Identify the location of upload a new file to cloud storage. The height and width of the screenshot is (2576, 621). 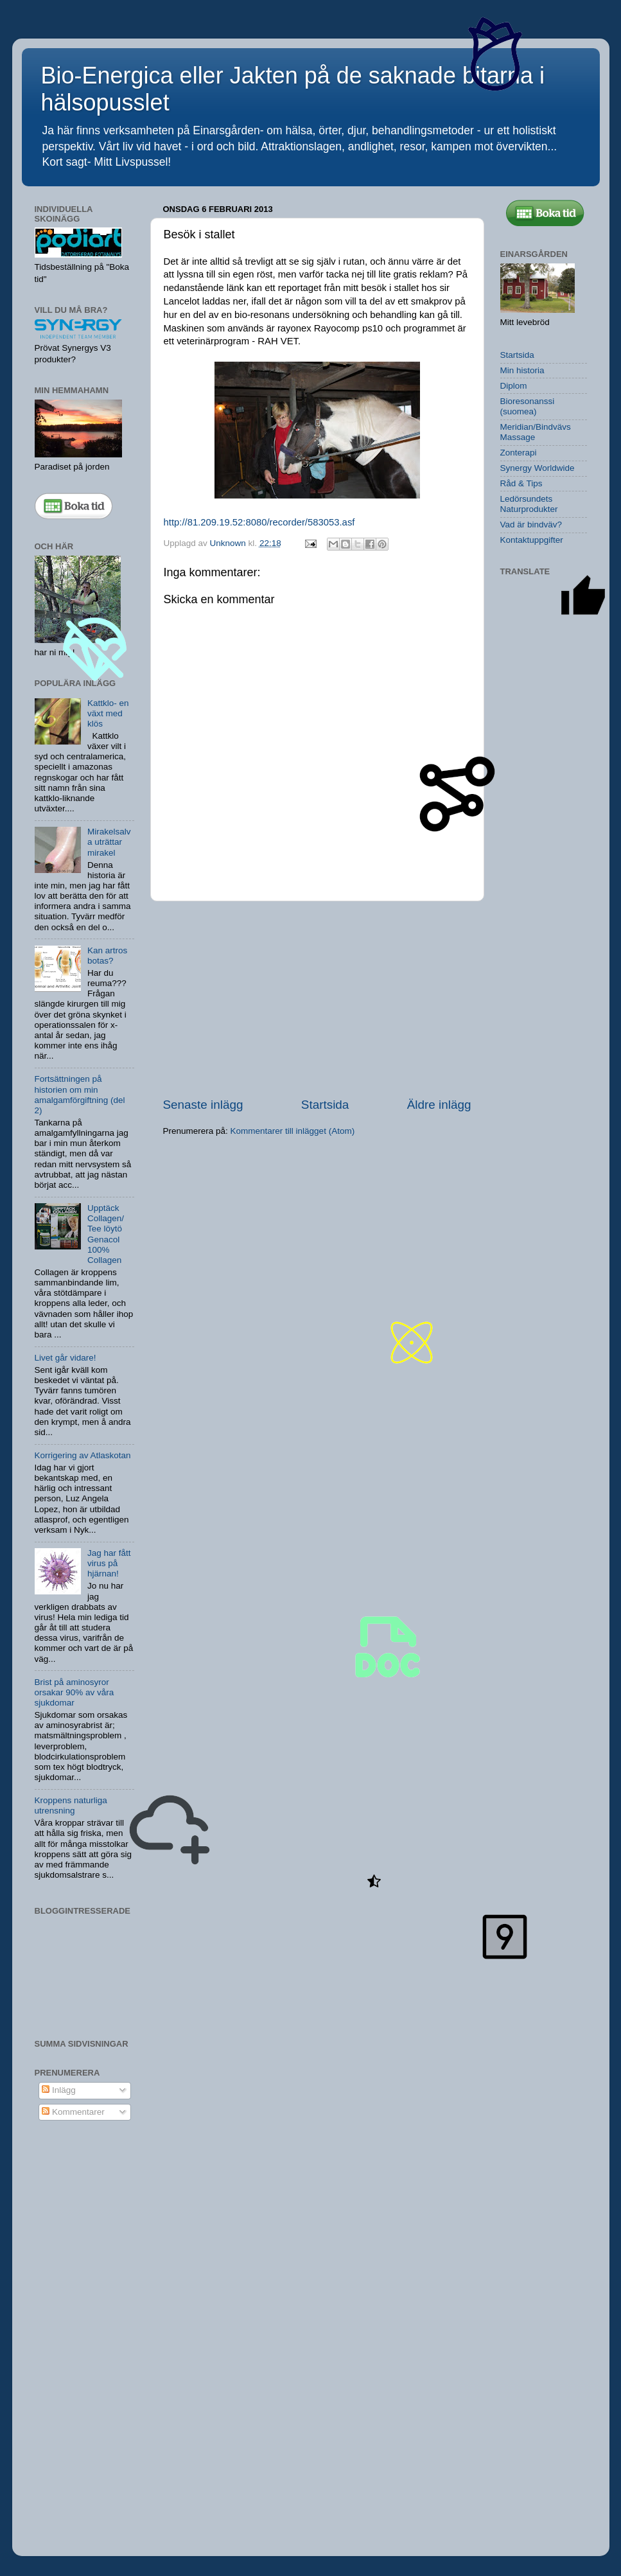
(170, 1824).